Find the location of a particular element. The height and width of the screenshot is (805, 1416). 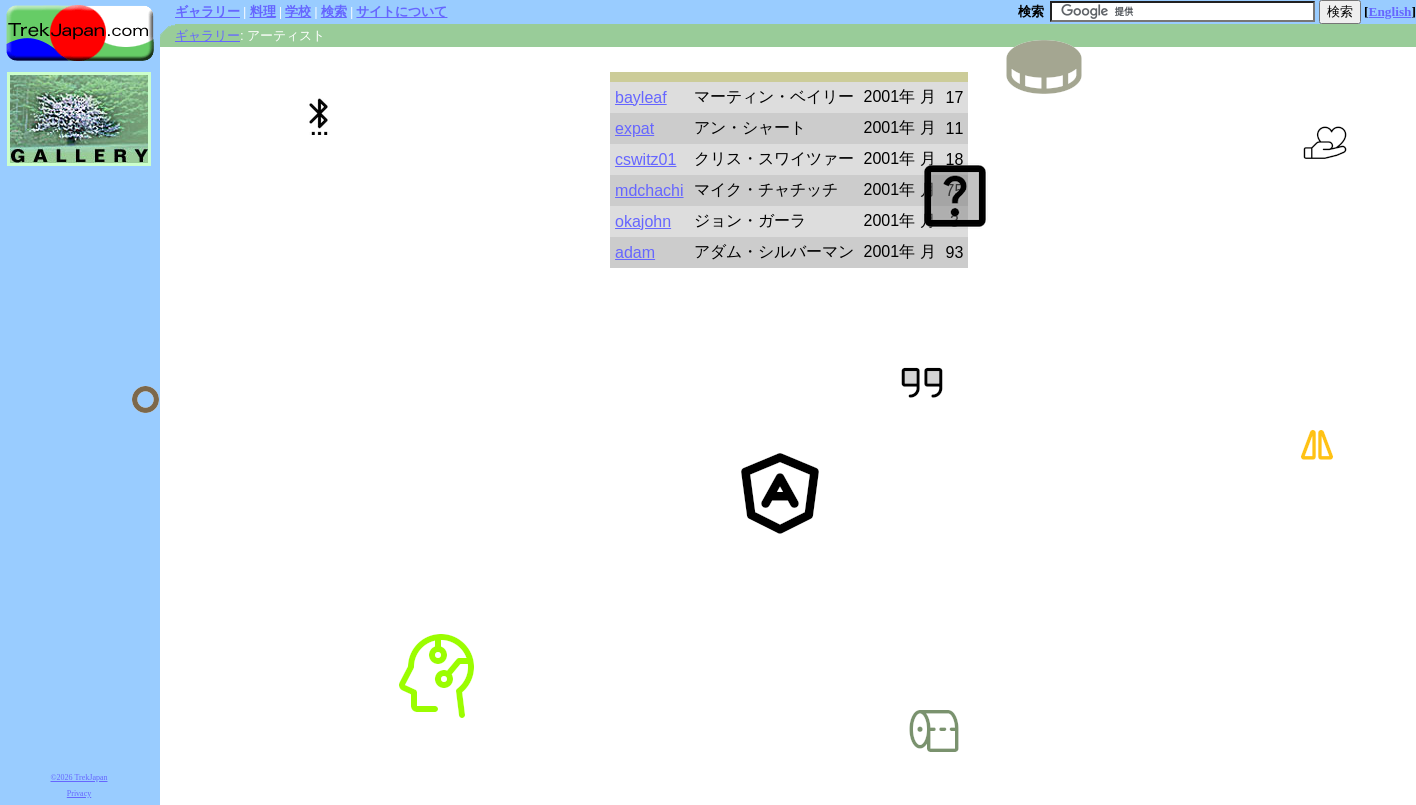

indicates restroom or bathroom location is located at coordinates (934, 731).